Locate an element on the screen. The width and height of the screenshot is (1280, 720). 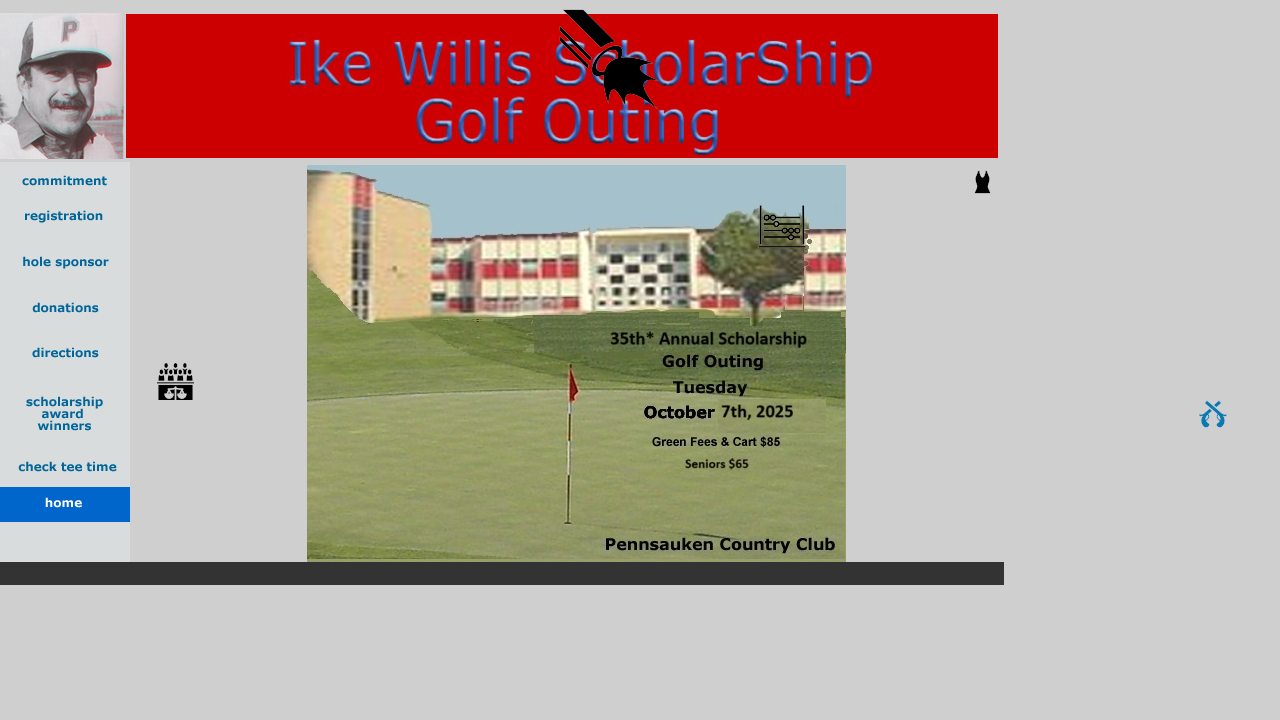
open calculator or counting tool is located at coordinates (782, 224).